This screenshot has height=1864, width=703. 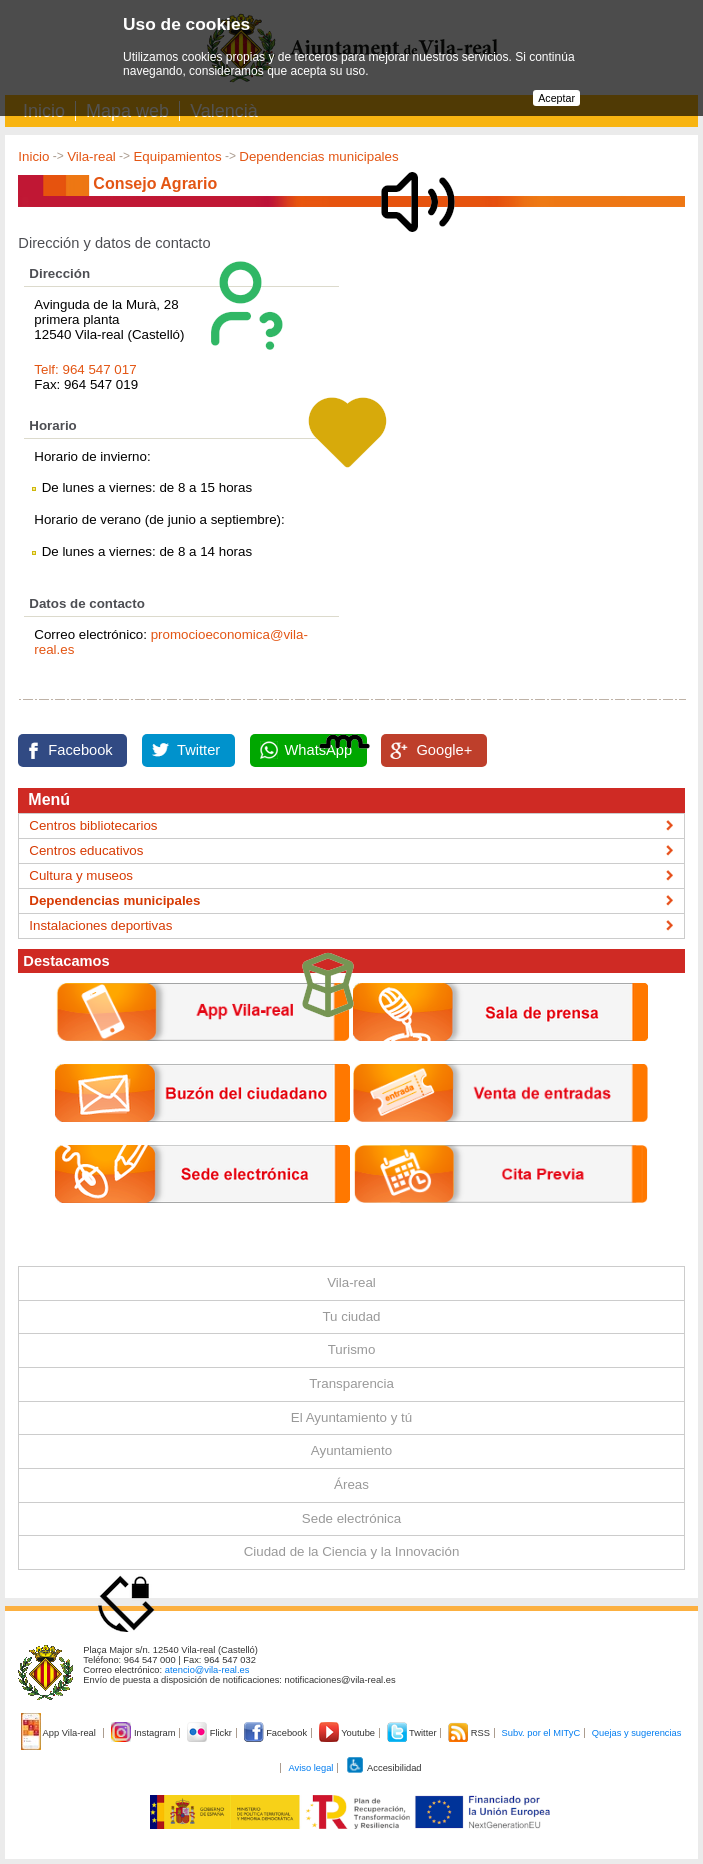 I want to click on unknown or unidentified user, so click(x=240, y=303).